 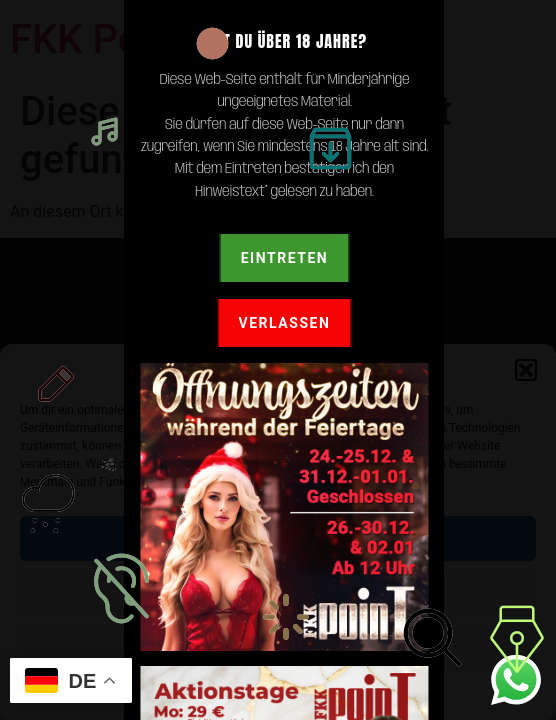 I want to click on indicates loading or processing in progress, so click(x=286, y=617).